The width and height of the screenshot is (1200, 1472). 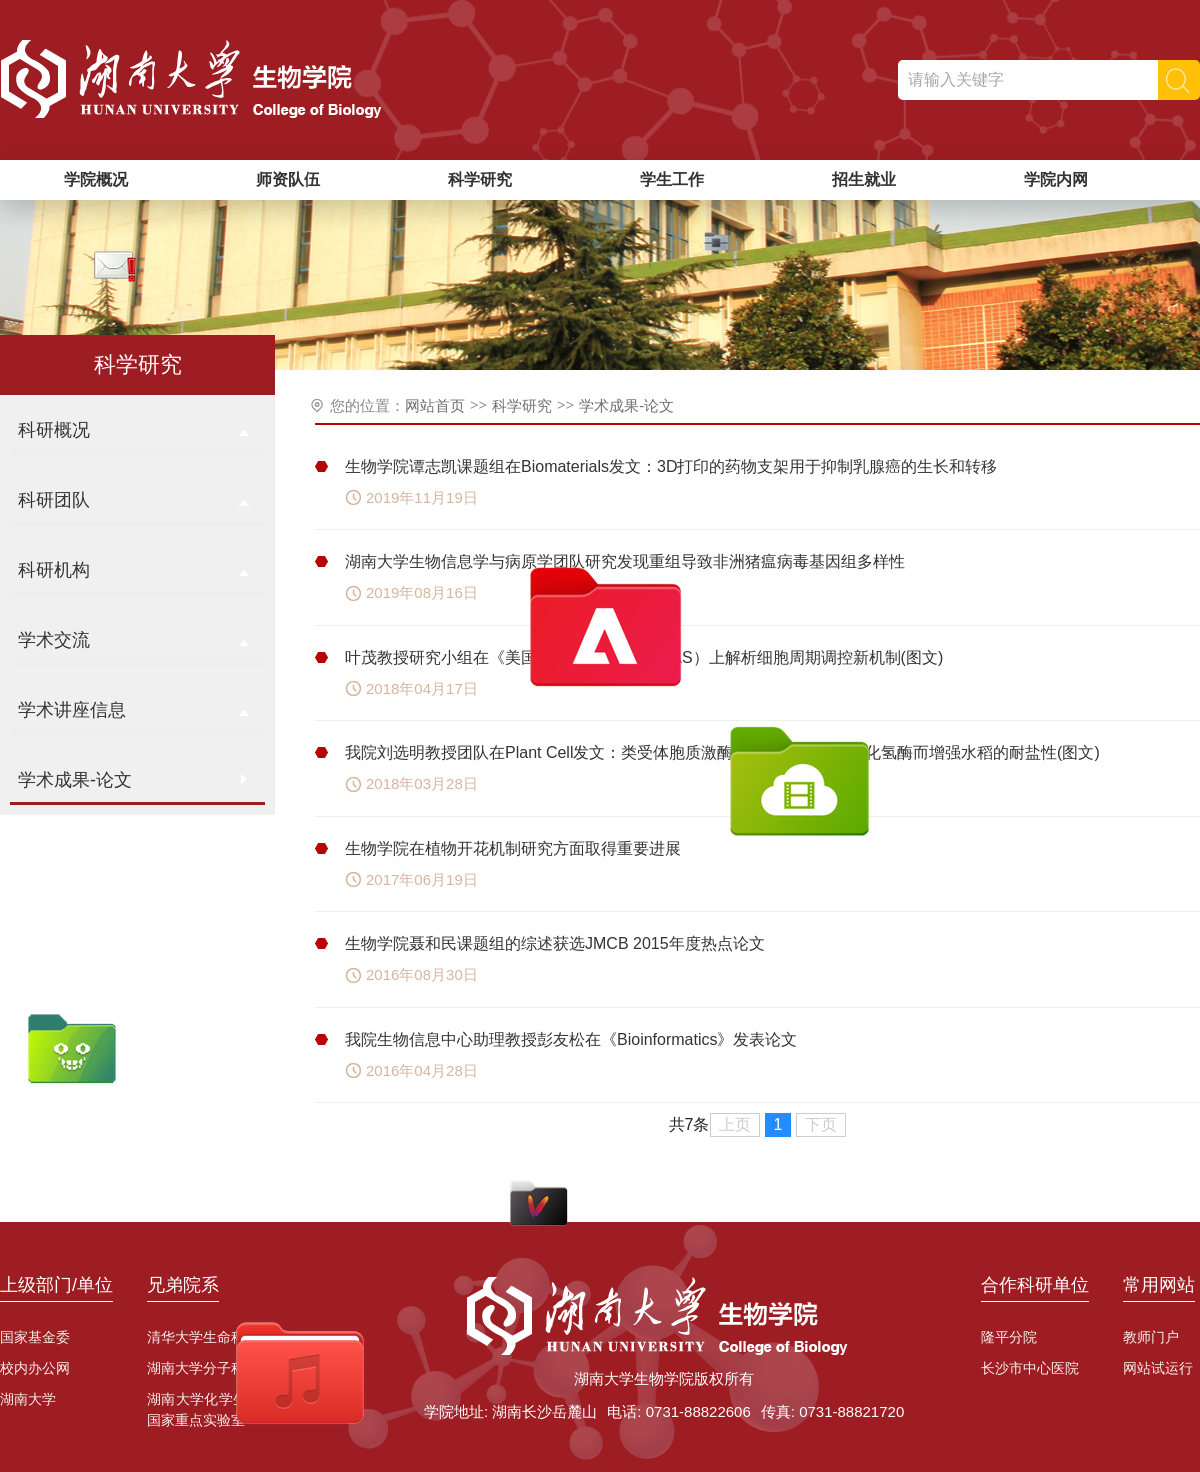 What do you see at coordinates (799, 785) in the screenshot?
I see `open 4k video downloader folder` at bounding box center [799, 785].